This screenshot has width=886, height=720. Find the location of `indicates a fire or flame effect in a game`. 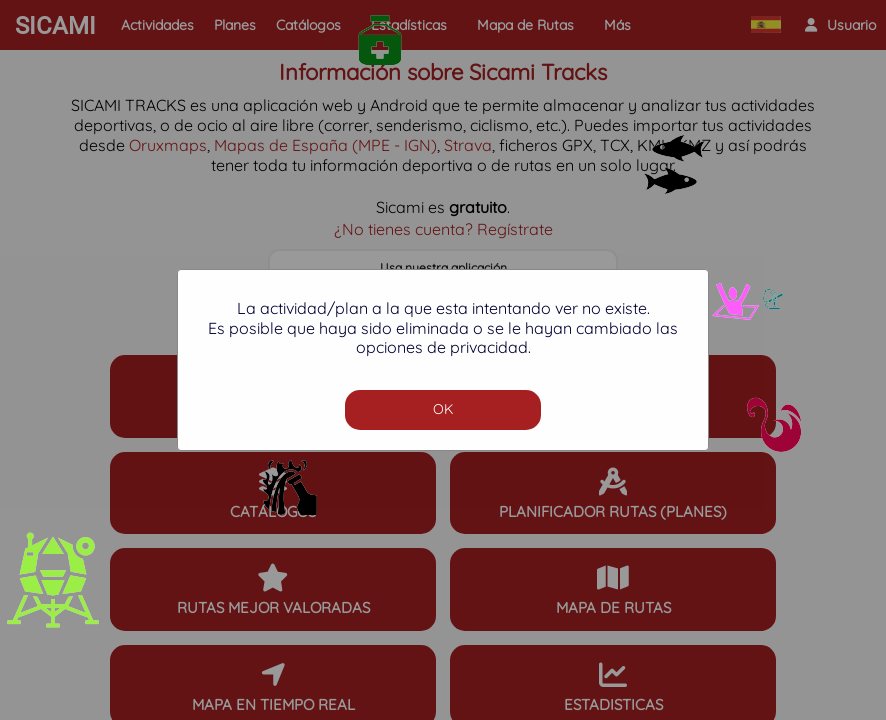

indicates a fire or flame effect in a game is located at coordinates (774, 424).